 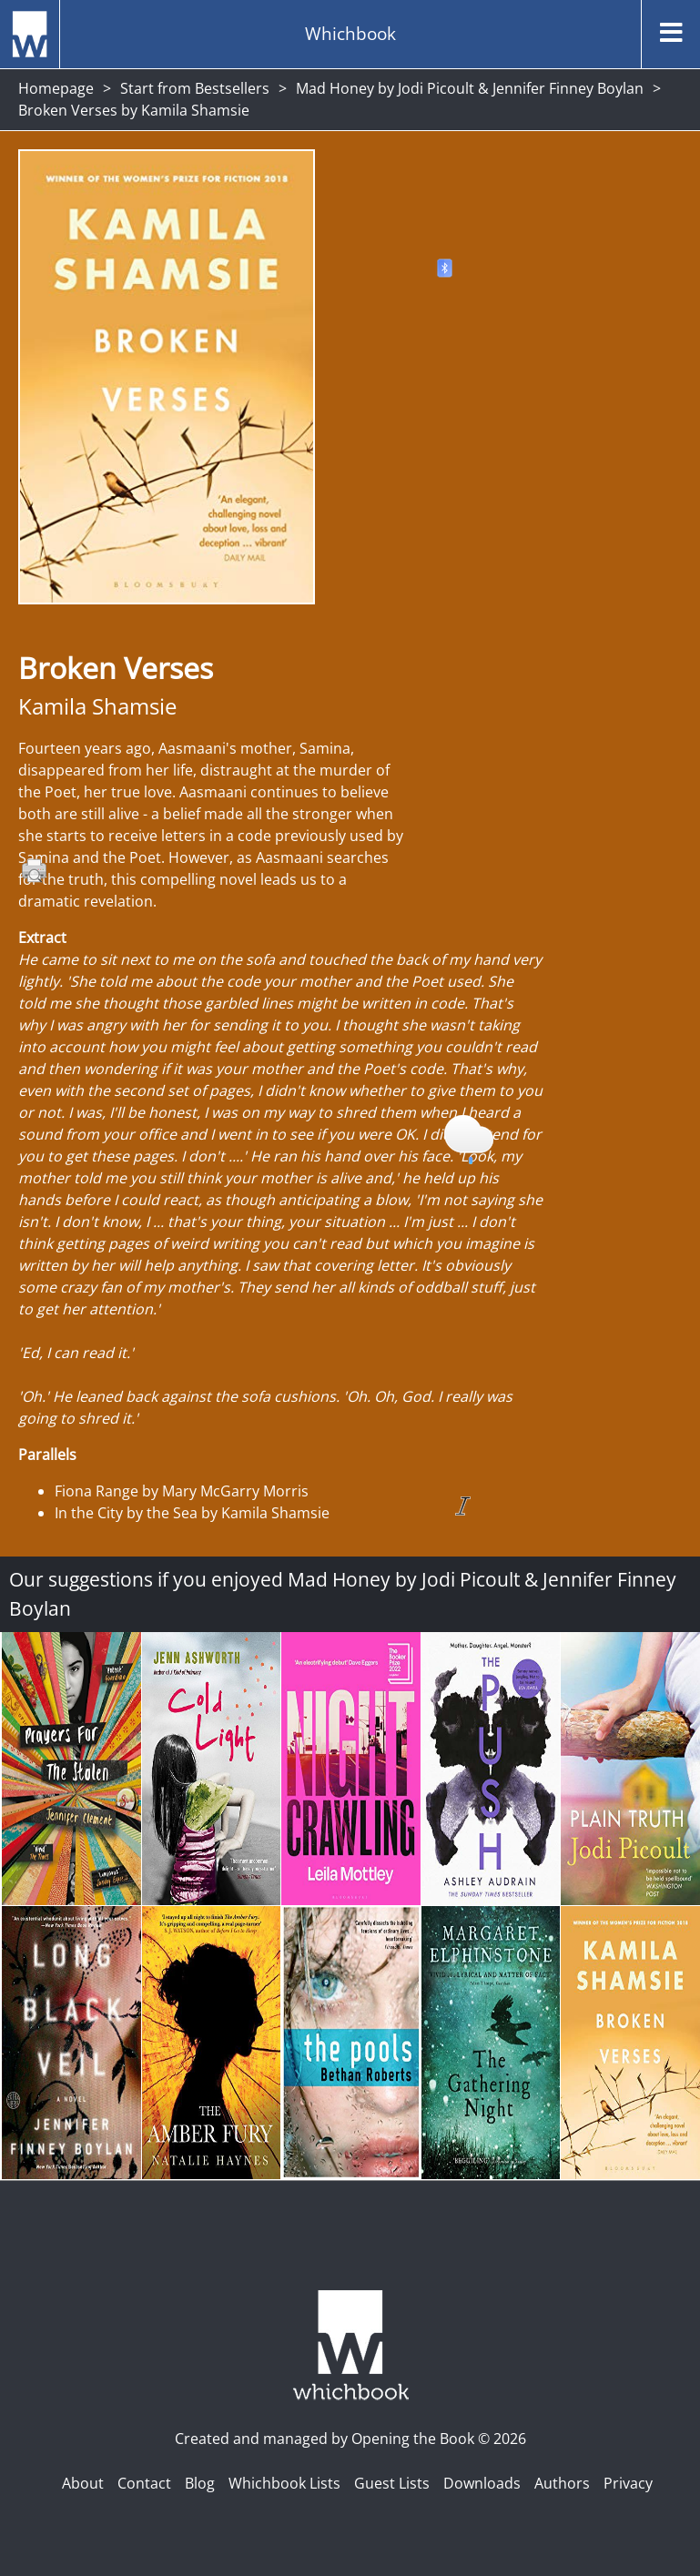 I want to click on apply italic formatting to selected text, so click(x=462, y=1506).